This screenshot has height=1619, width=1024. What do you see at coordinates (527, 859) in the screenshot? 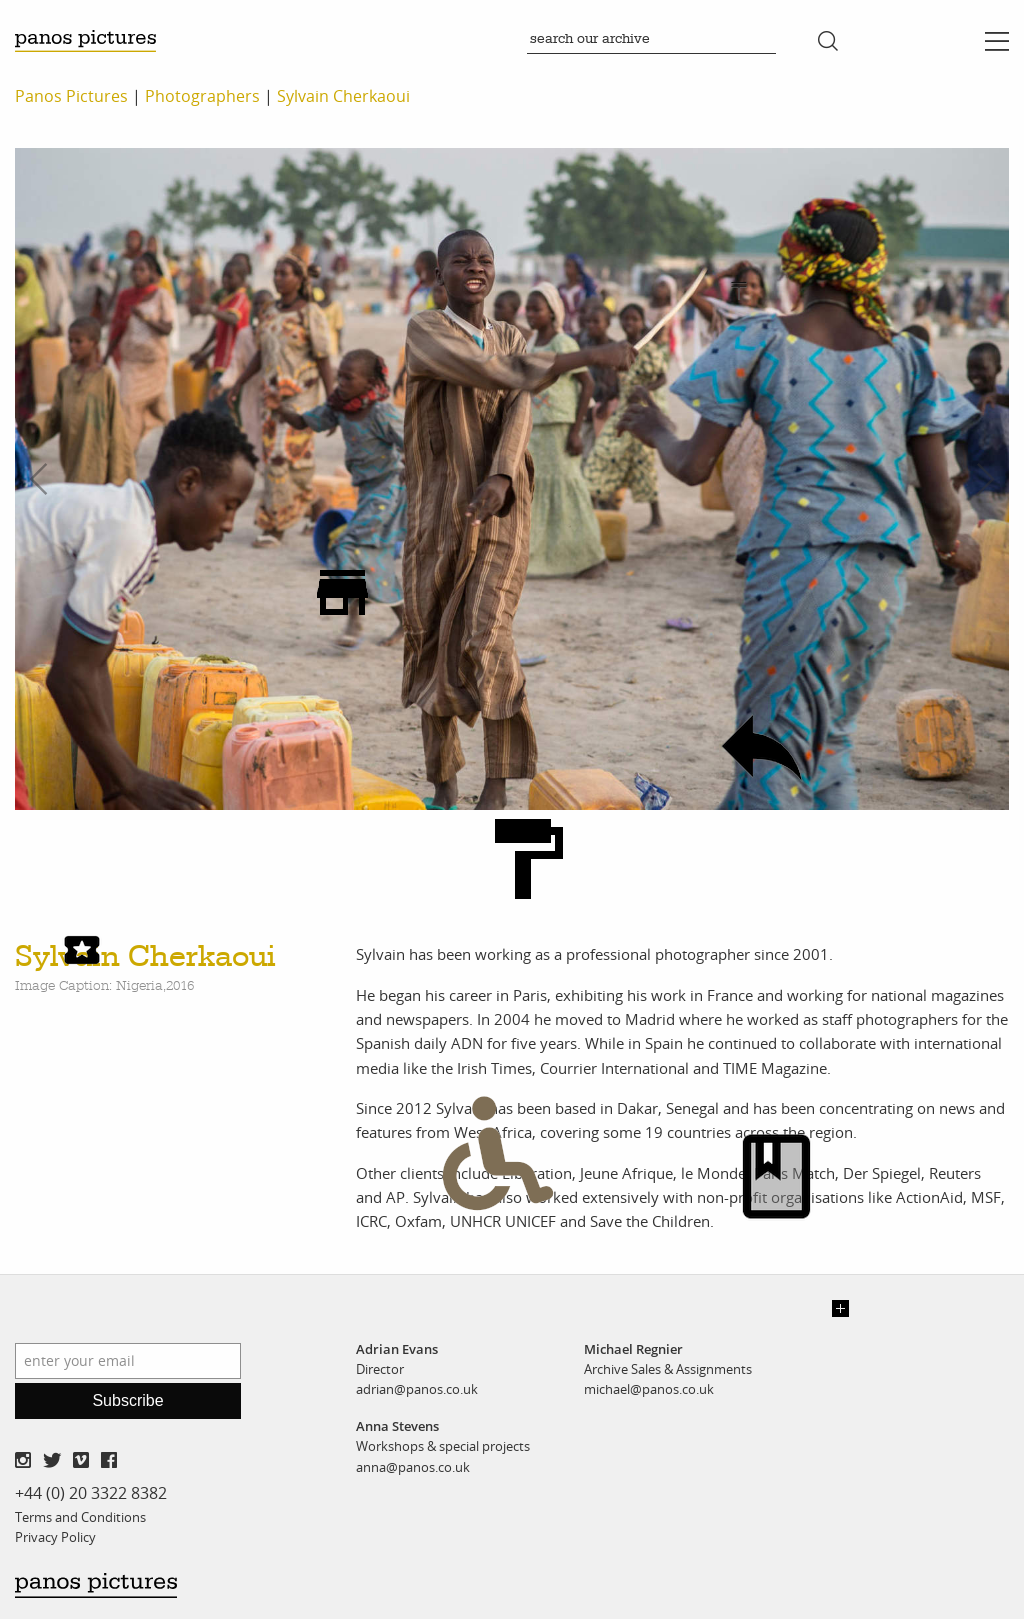
I see `apply formatting style to selected content` at bounding box center [527, 859].